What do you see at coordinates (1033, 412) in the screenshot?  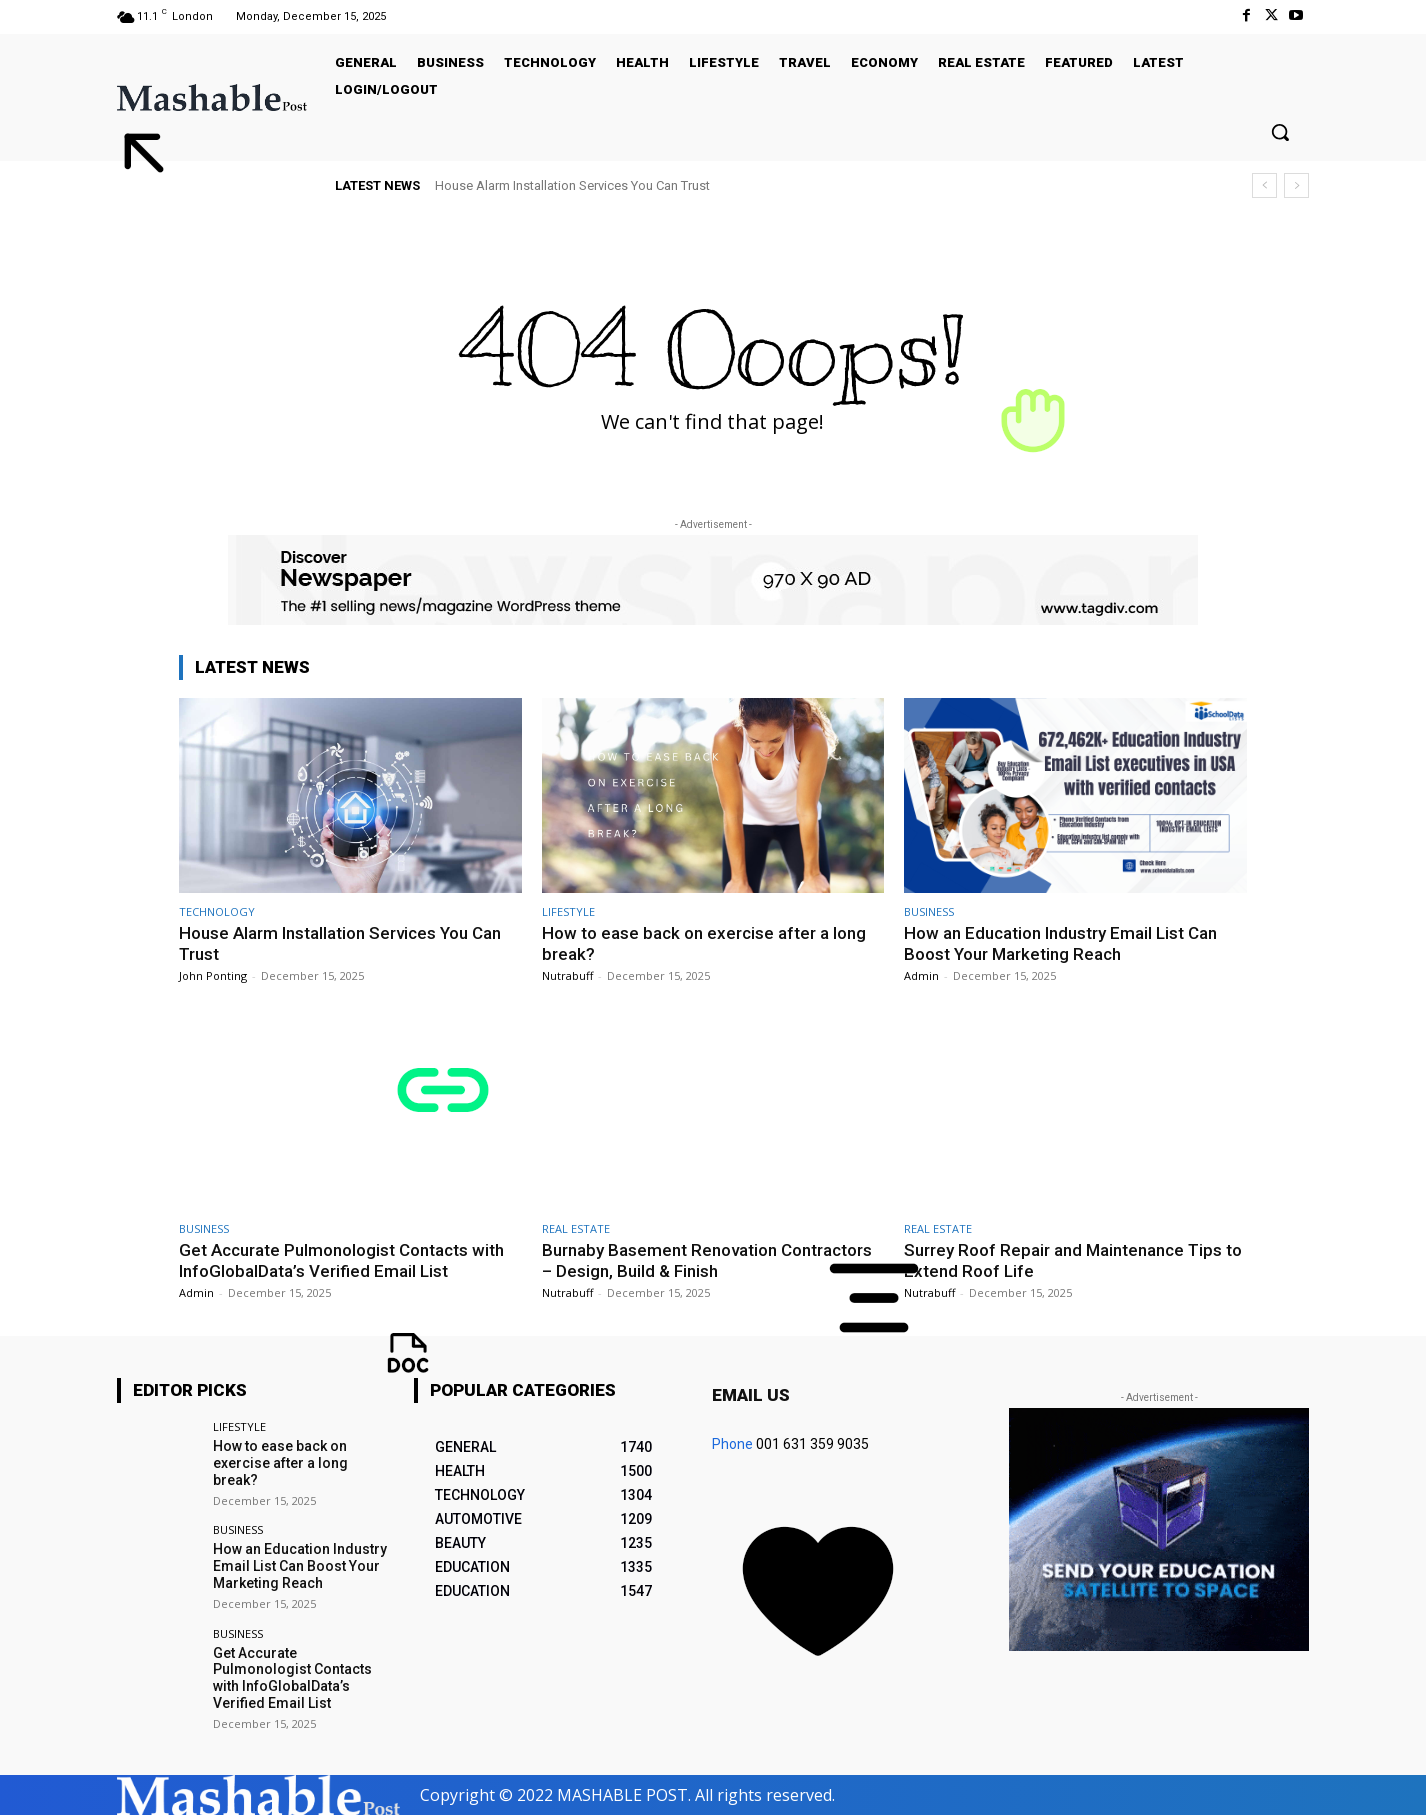 I see `drag to reposition an element` at bounding box center [1033, 412].